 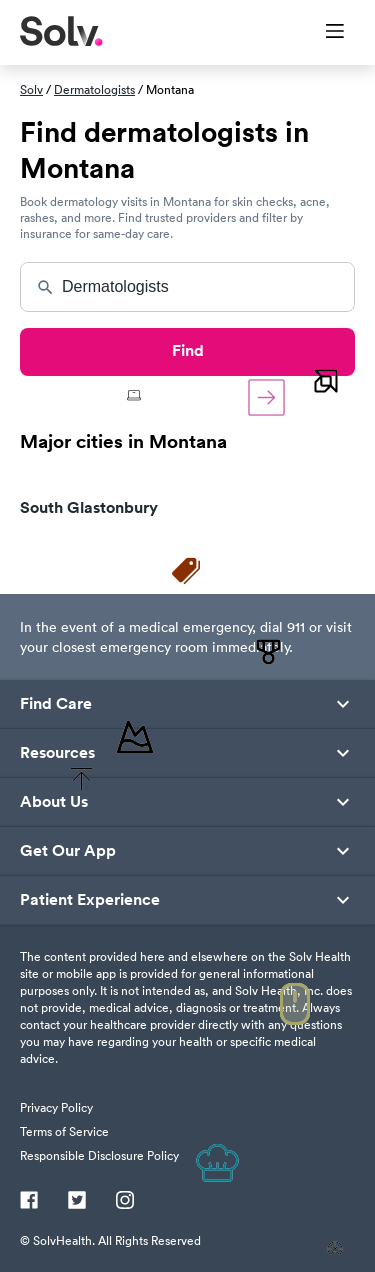 I want to click on navigate to the next item or screen, so click(x=266, y=397).